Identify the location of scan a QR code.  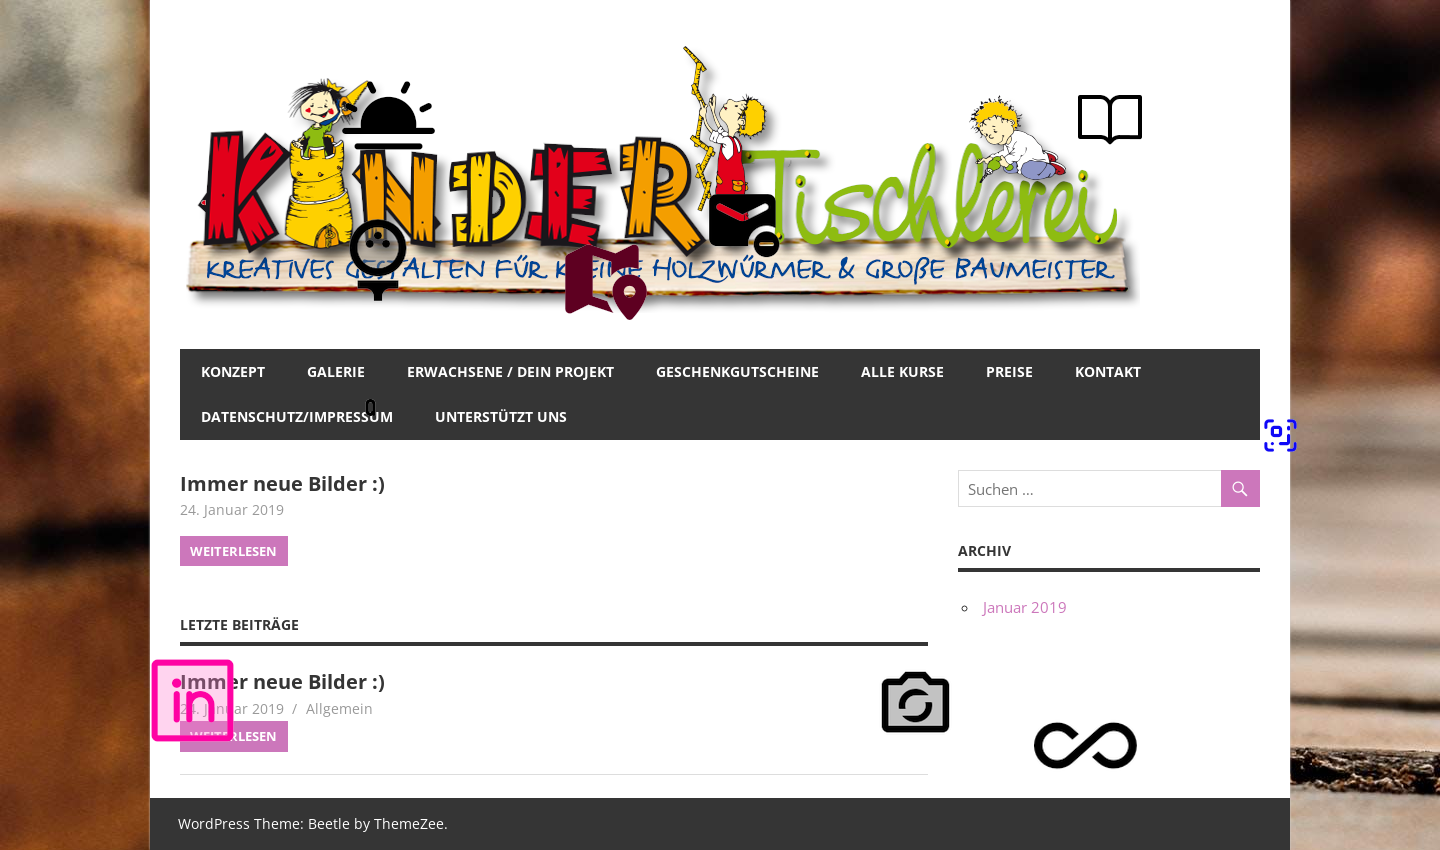
(1280, 435).